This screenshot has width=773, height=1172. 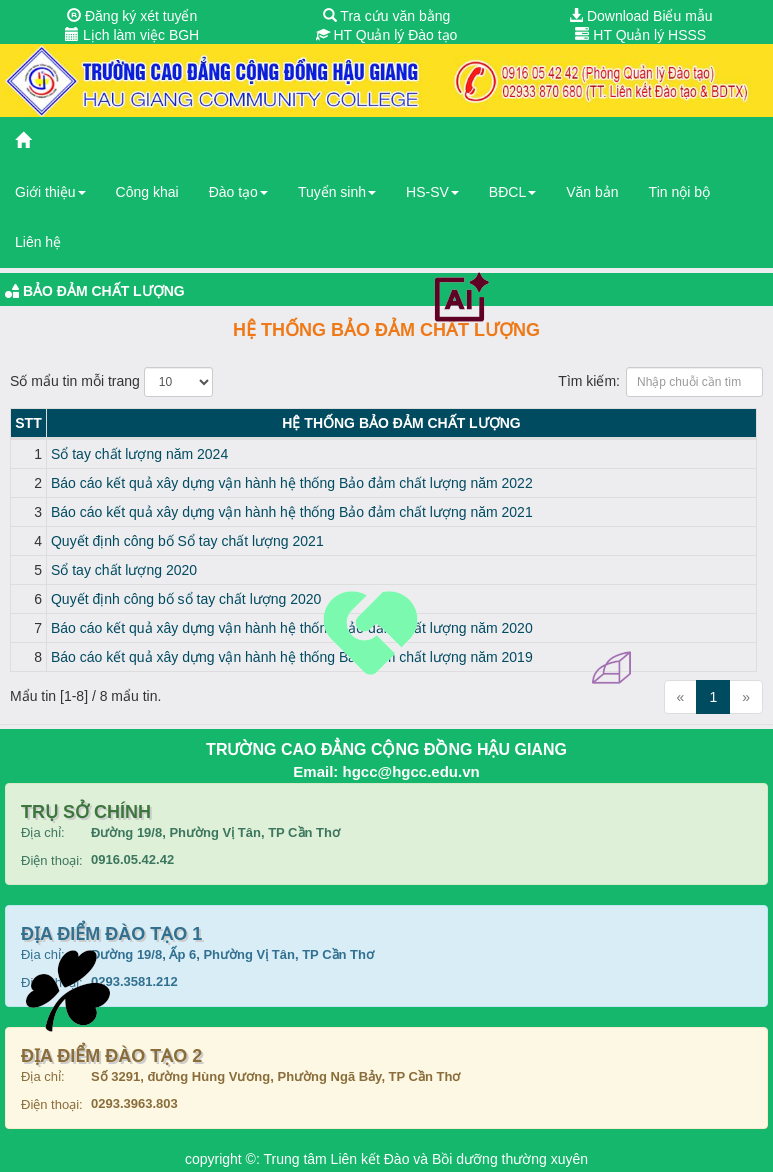 What do you see at coordinates (370, 632) in the screenshot?
I see `access customer service or support` at bounding box center [370, 632].